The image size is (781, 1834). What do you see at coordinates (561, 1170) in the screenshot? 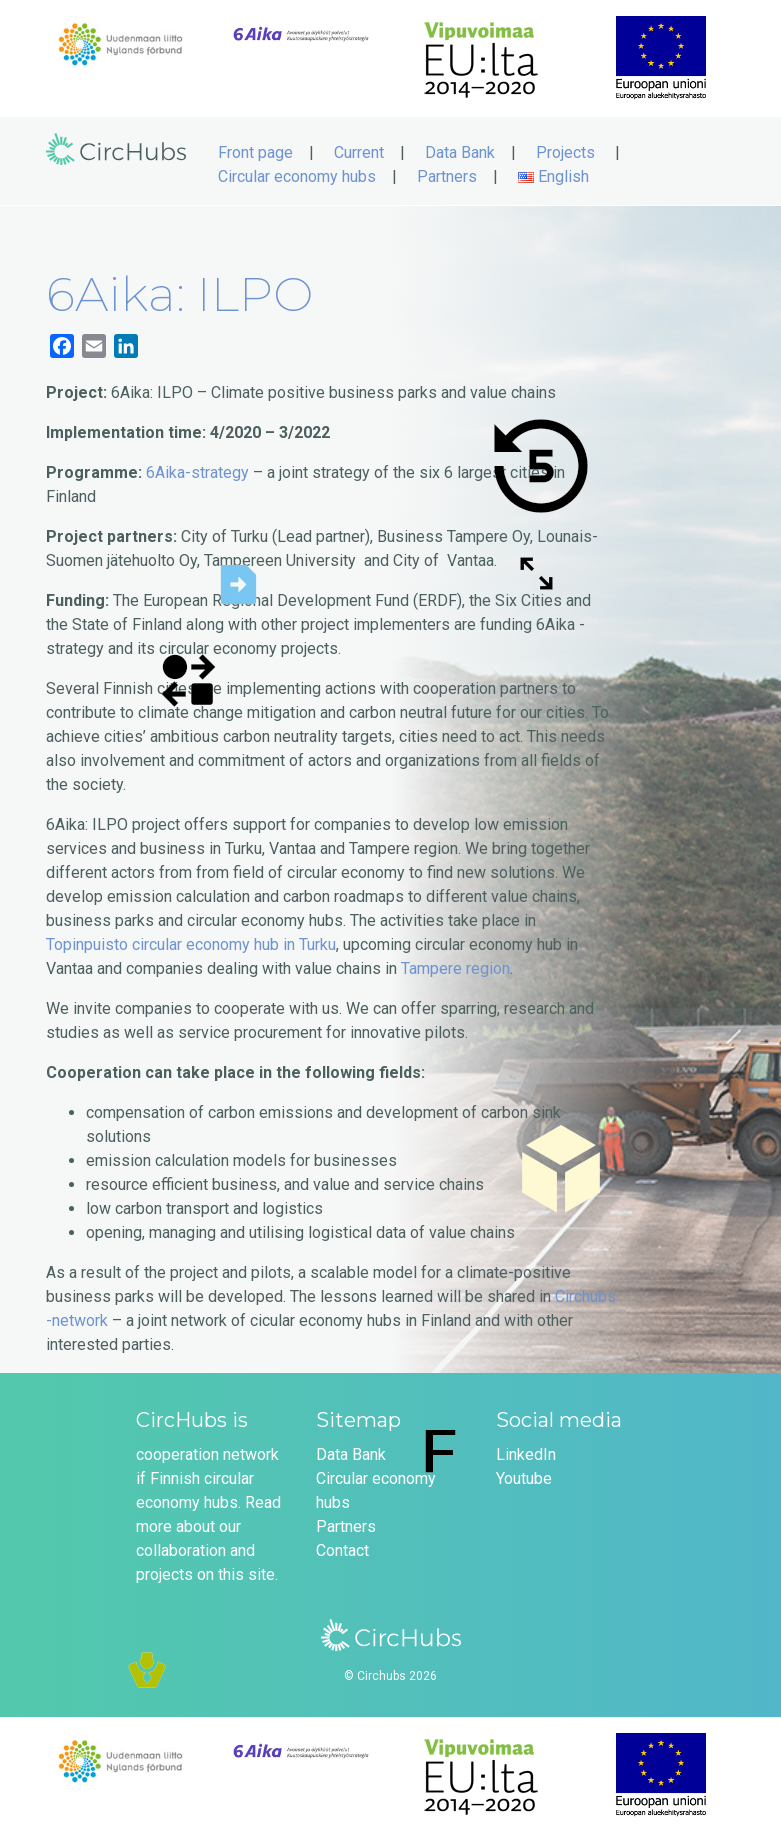
I see `access 3d modeling or rendering tools` at bounding box center [561, 1170].